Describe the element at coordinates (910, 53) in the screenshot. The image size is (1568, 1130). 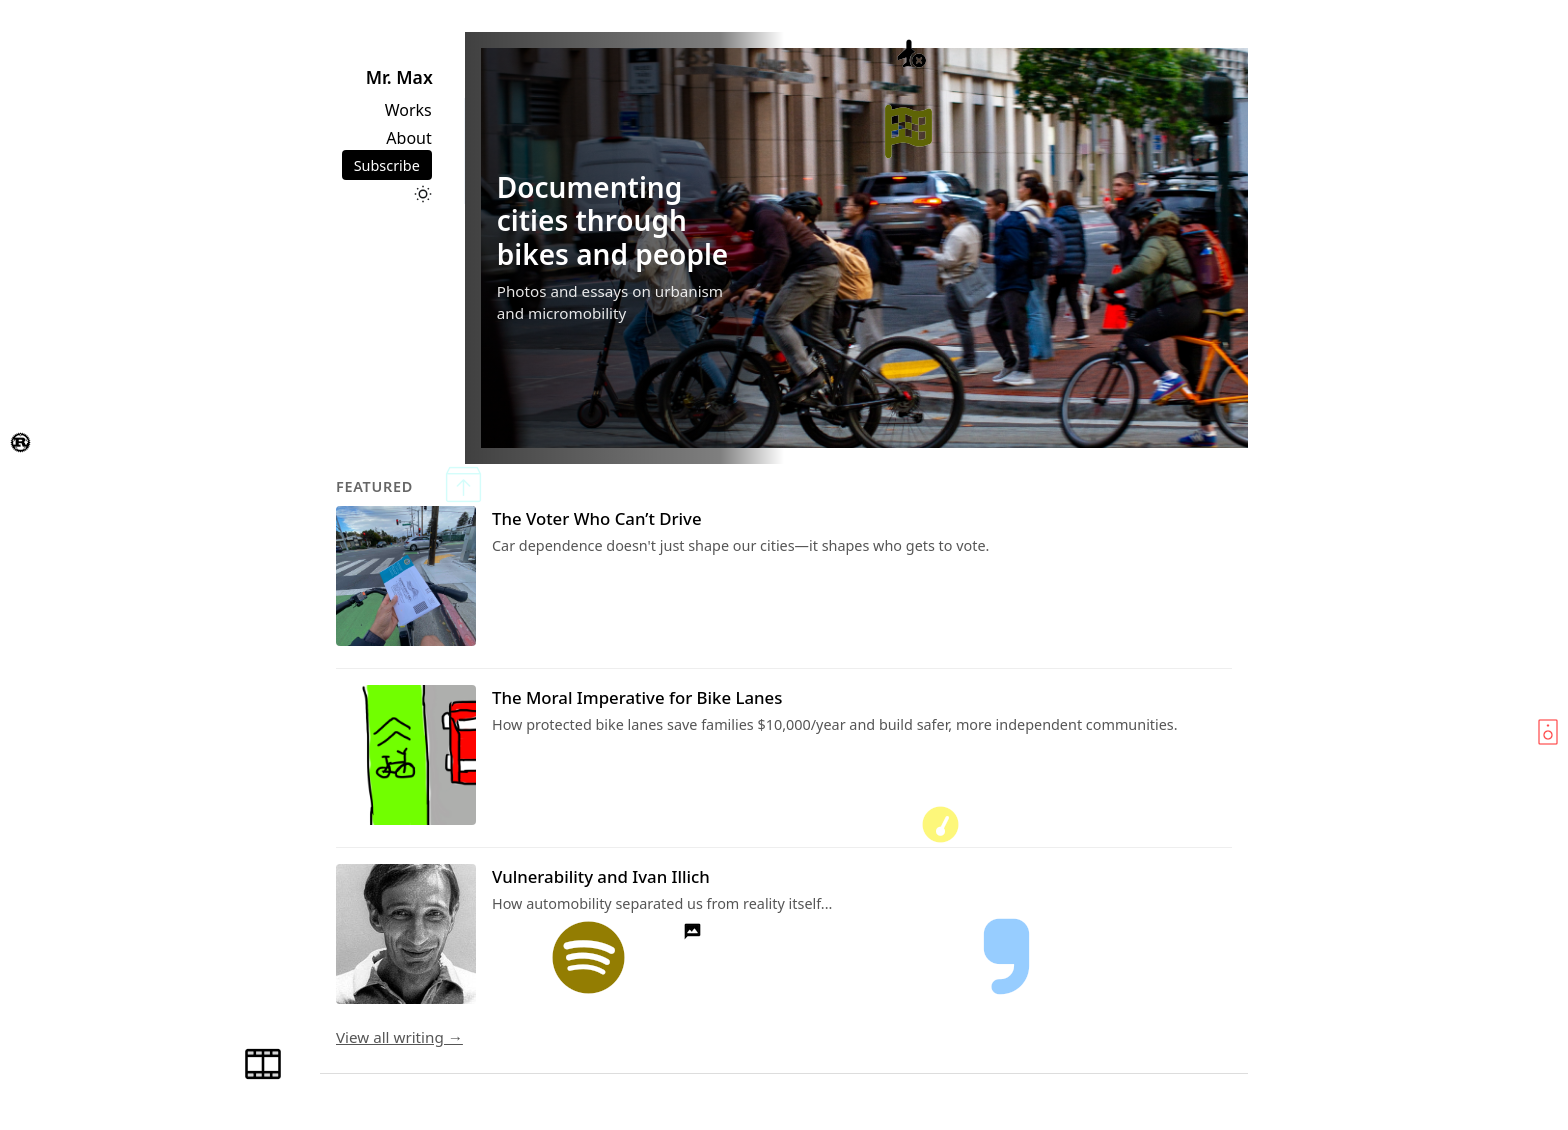
I see `cancel flight booking` at that location.